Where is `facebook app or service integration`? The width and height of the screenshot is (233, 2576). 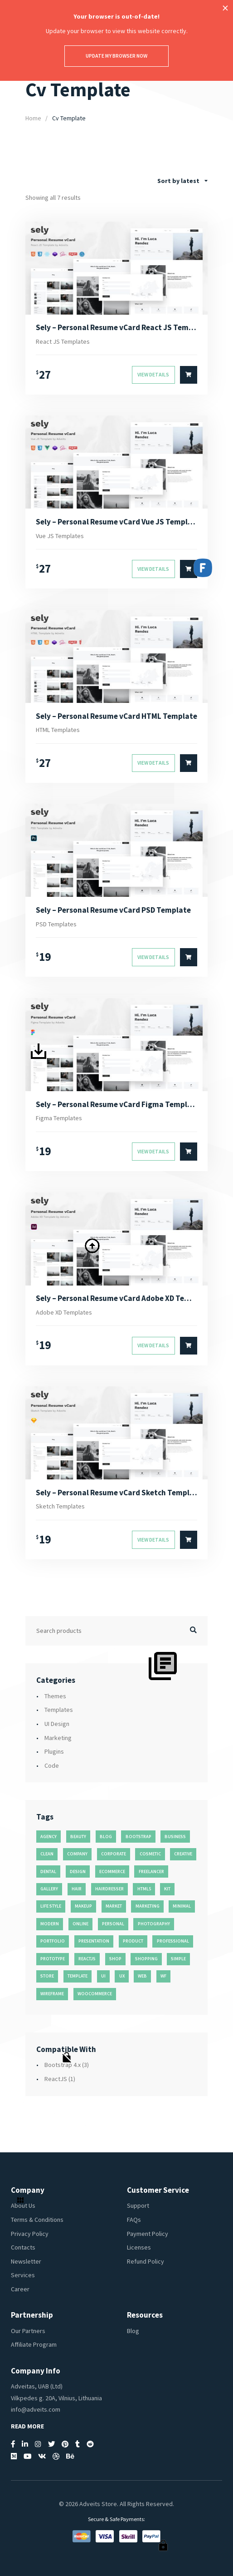 facebook app or service integration is located at coordinates (203, 568).